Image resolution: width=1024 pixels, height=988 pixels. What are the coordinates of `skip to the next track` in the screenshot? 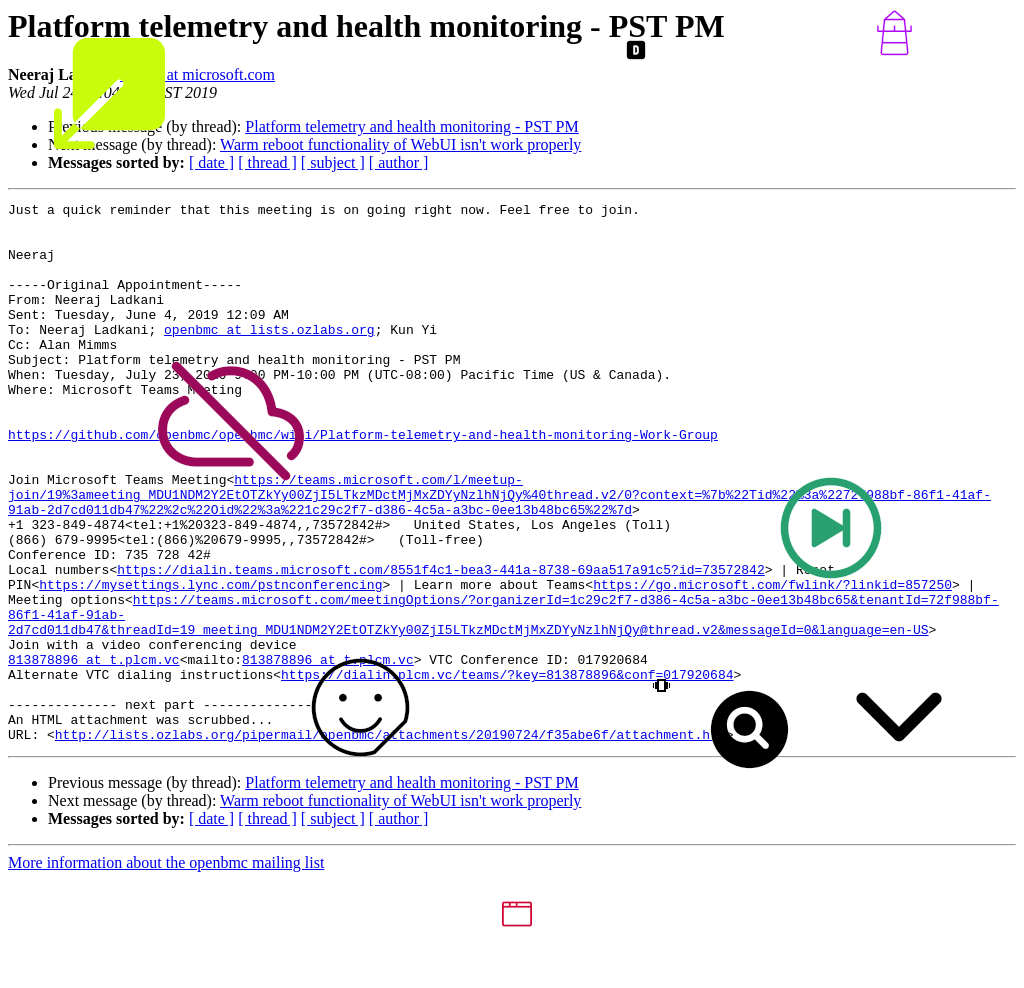 It's located at (831, 528).